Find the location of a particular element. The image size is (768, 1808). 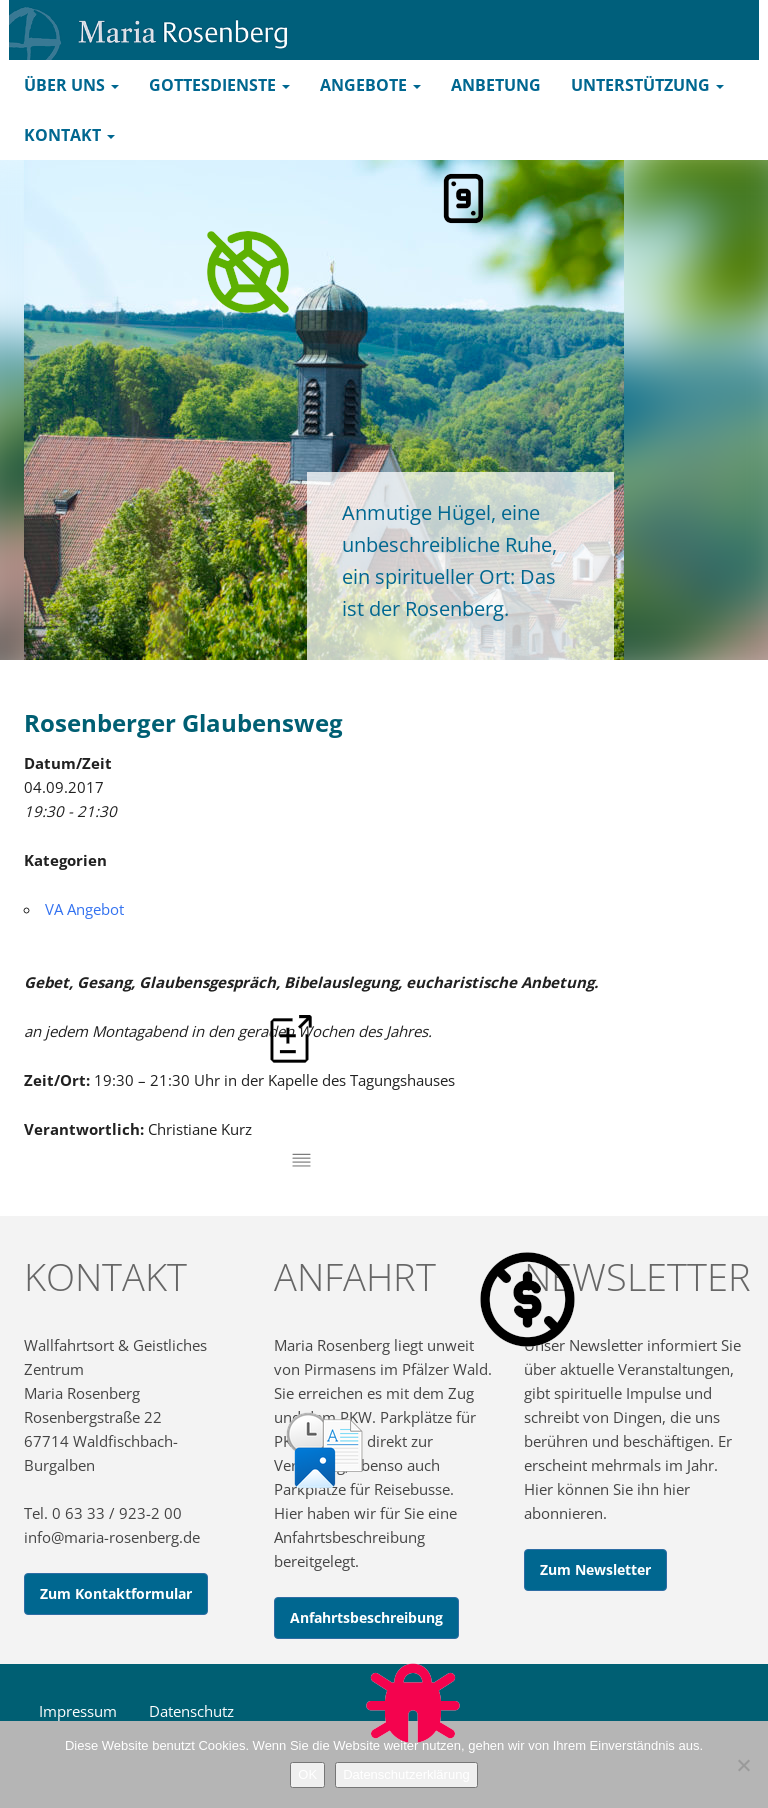

indicates free or no-cost content is located at coordinates (527, 1299).